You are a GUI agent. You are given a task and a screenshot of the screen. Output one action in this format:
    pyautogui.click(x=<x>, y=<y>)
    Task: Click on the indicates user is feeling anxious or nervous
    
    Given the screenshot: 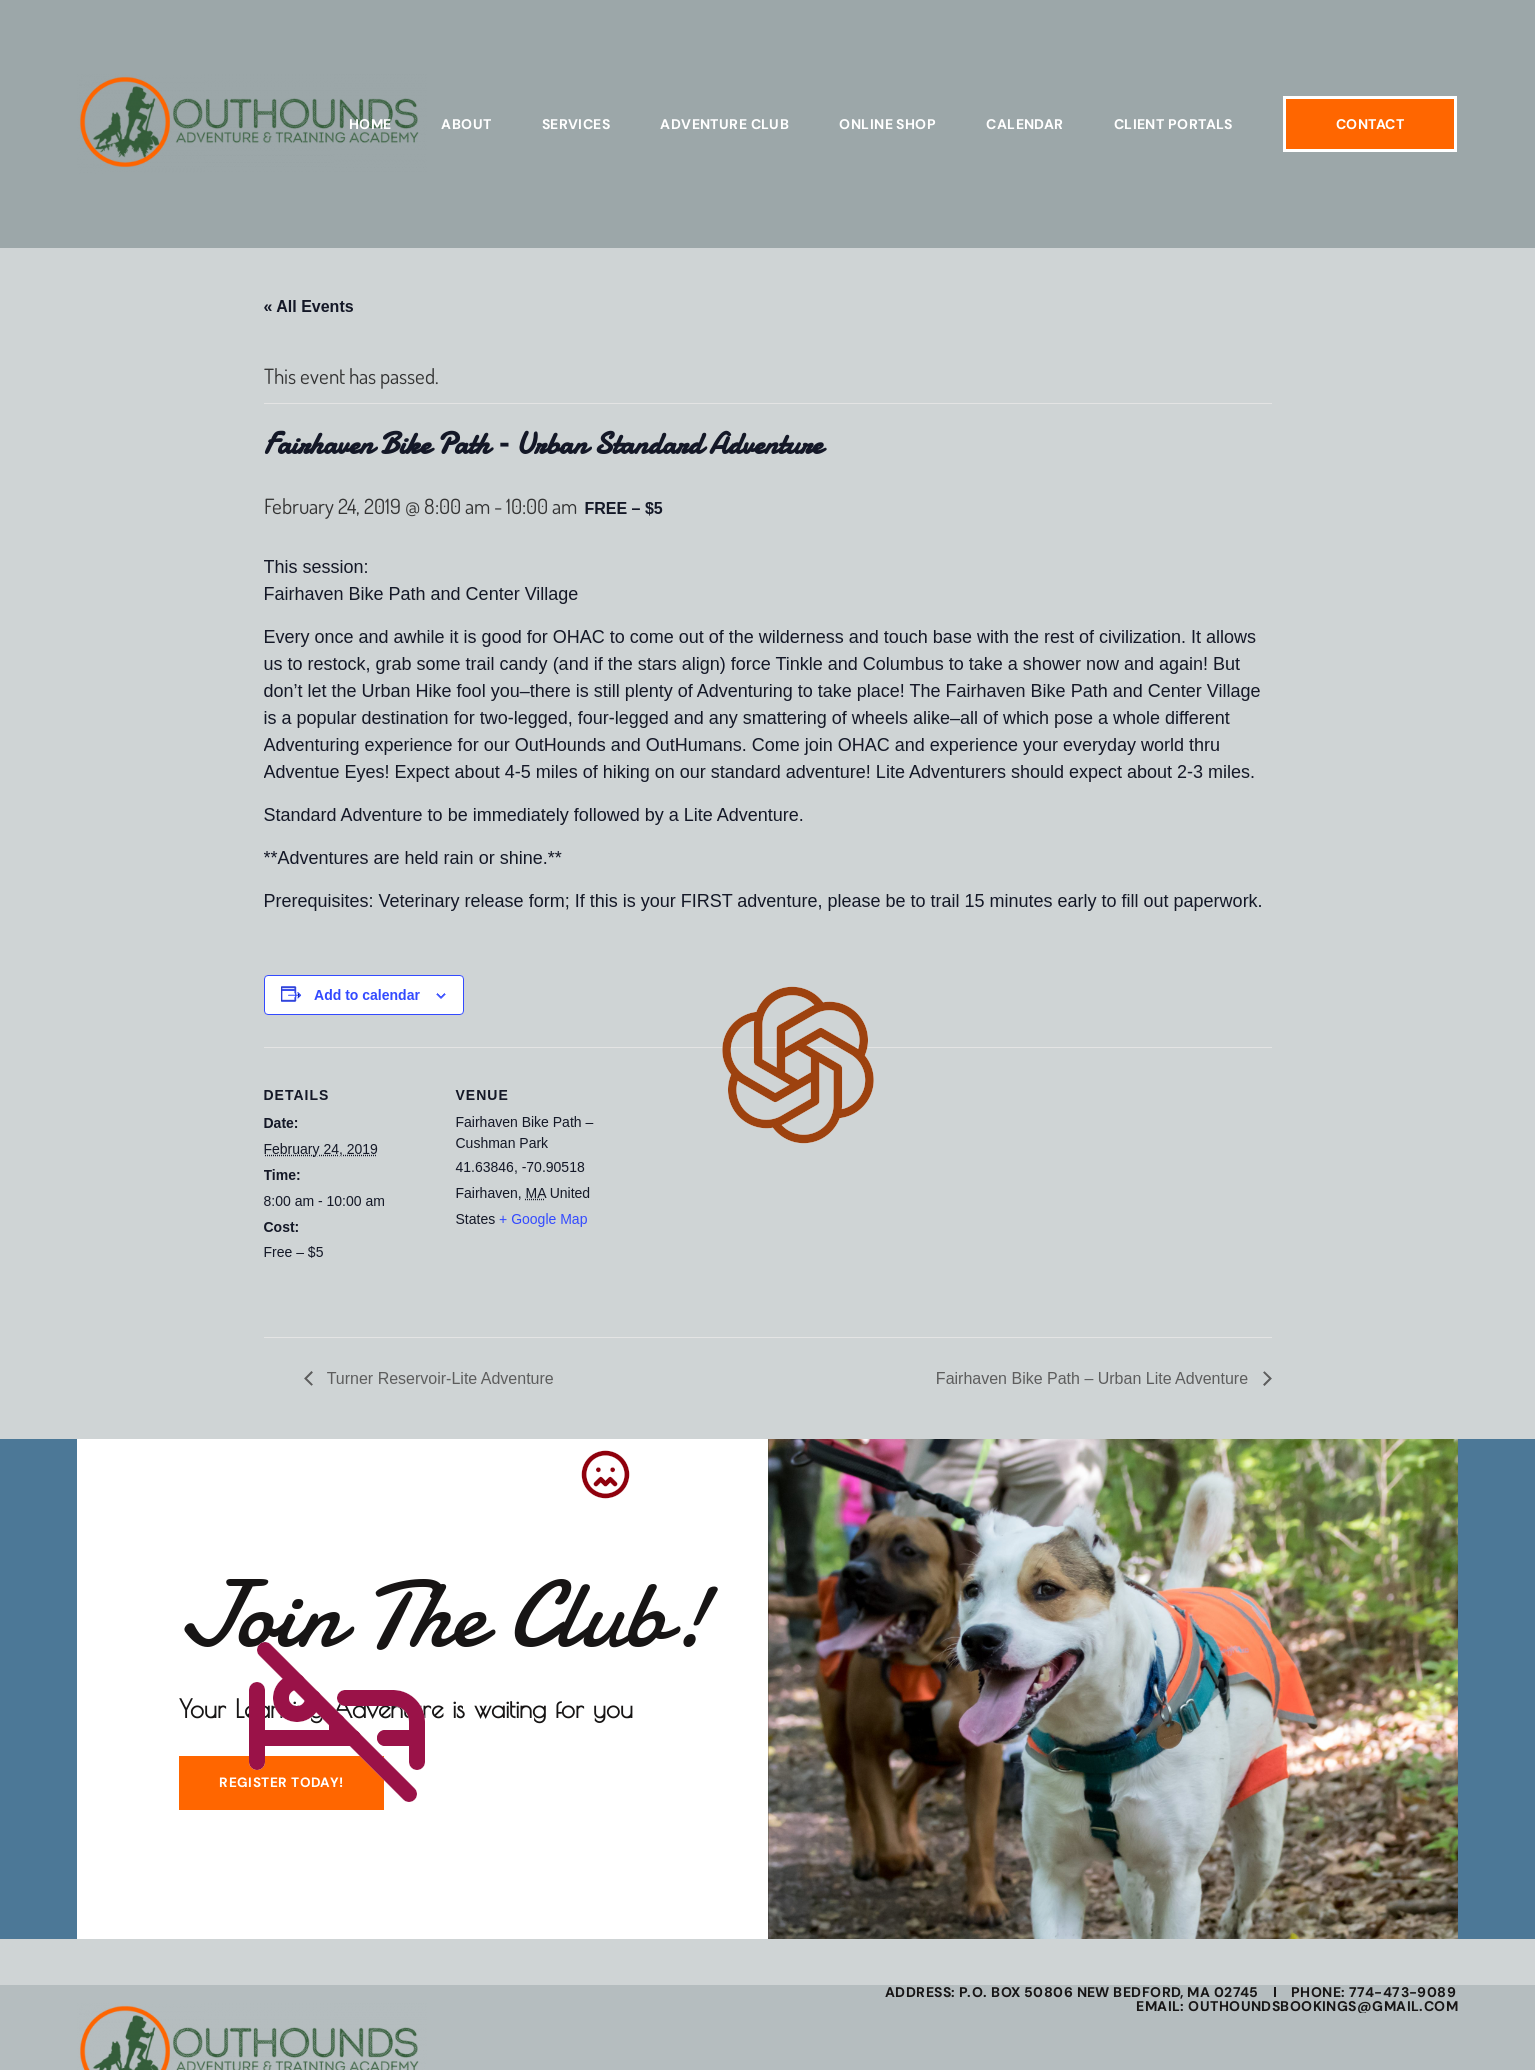 What is the action you would take?
    pyautogui.click(x=605, y=1474)
    